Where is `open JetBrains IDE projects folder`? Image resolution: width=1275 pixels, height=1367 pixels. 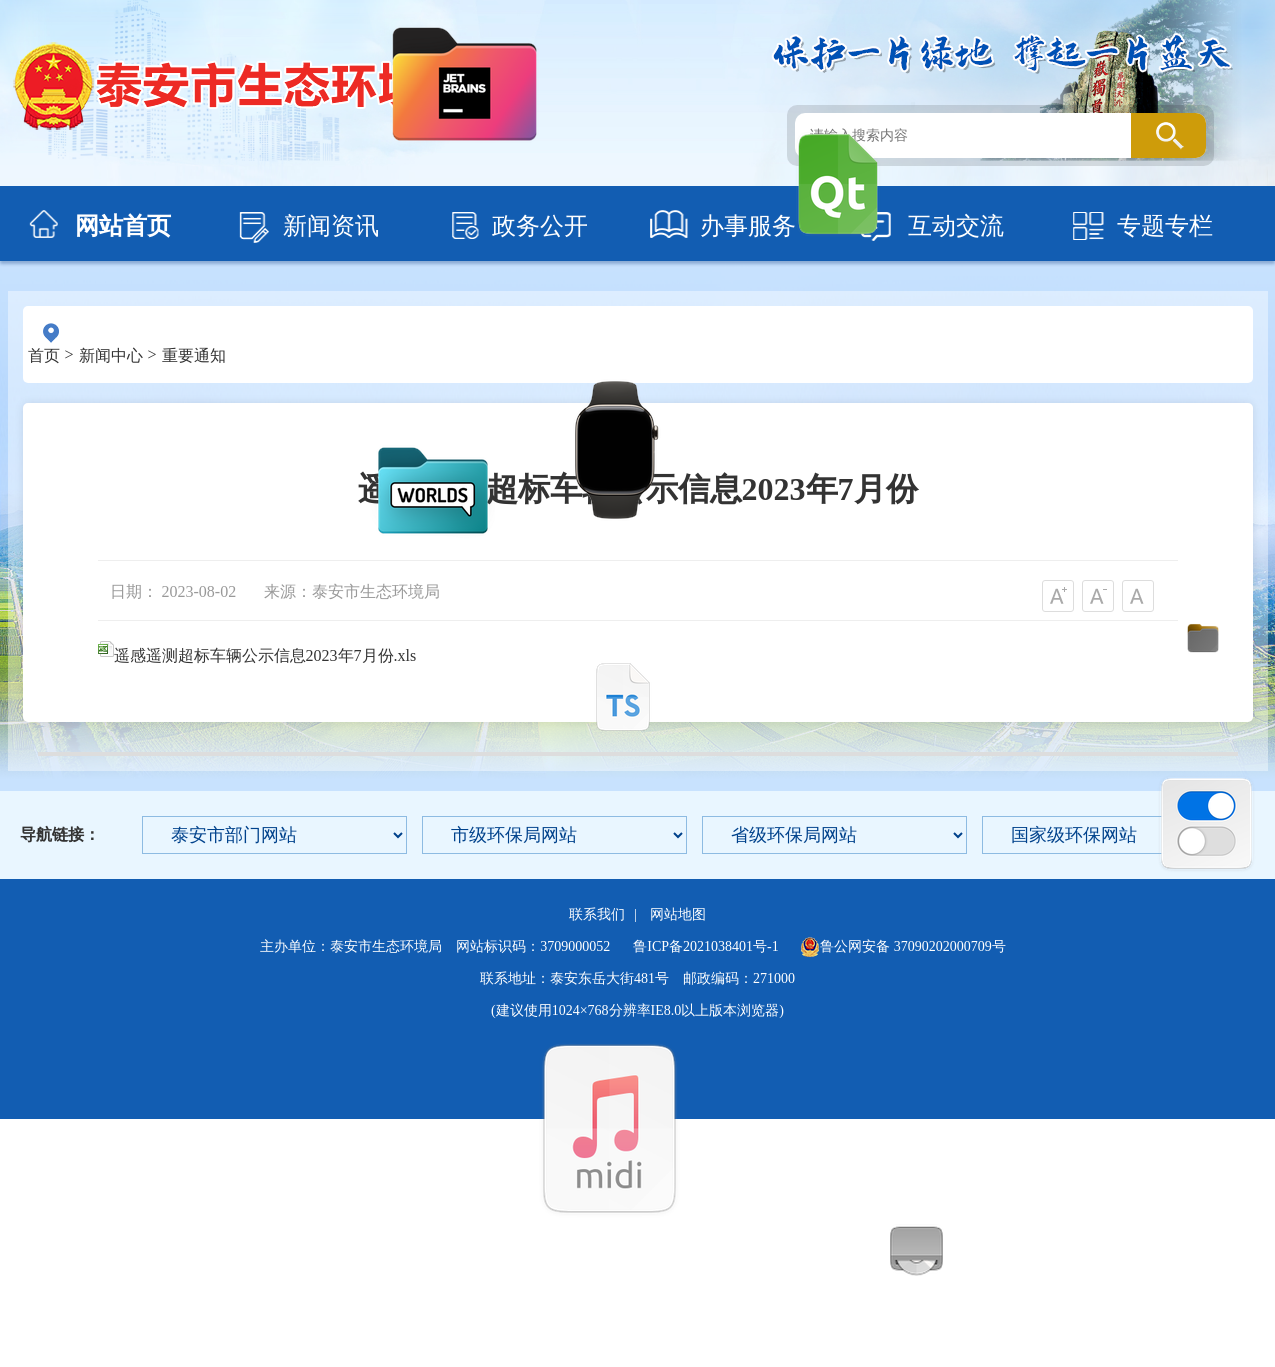 open JetBrains IDE projects folder is located at coordinates (464, 88).